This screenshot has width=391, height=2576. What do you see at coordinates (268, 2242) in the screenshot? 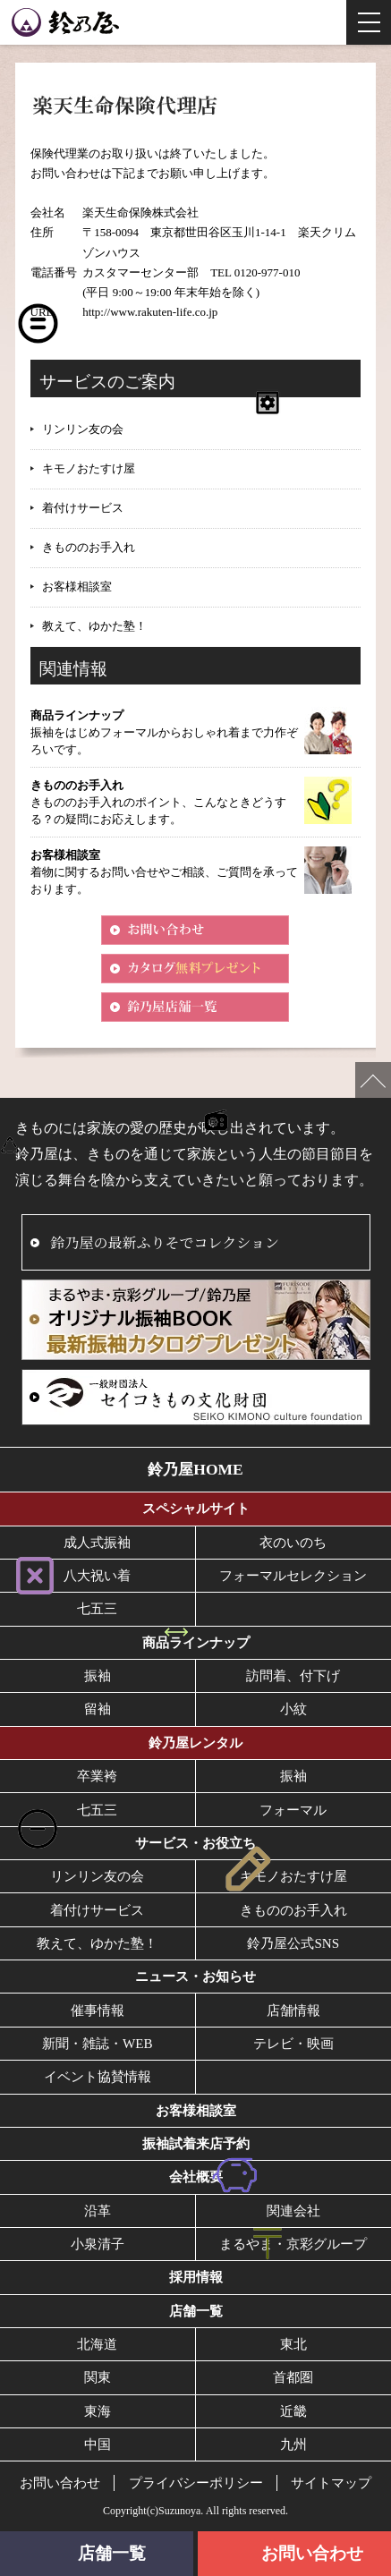
I see `indicates kazakhstani tenge currency` at bounding box center [268, 2242].